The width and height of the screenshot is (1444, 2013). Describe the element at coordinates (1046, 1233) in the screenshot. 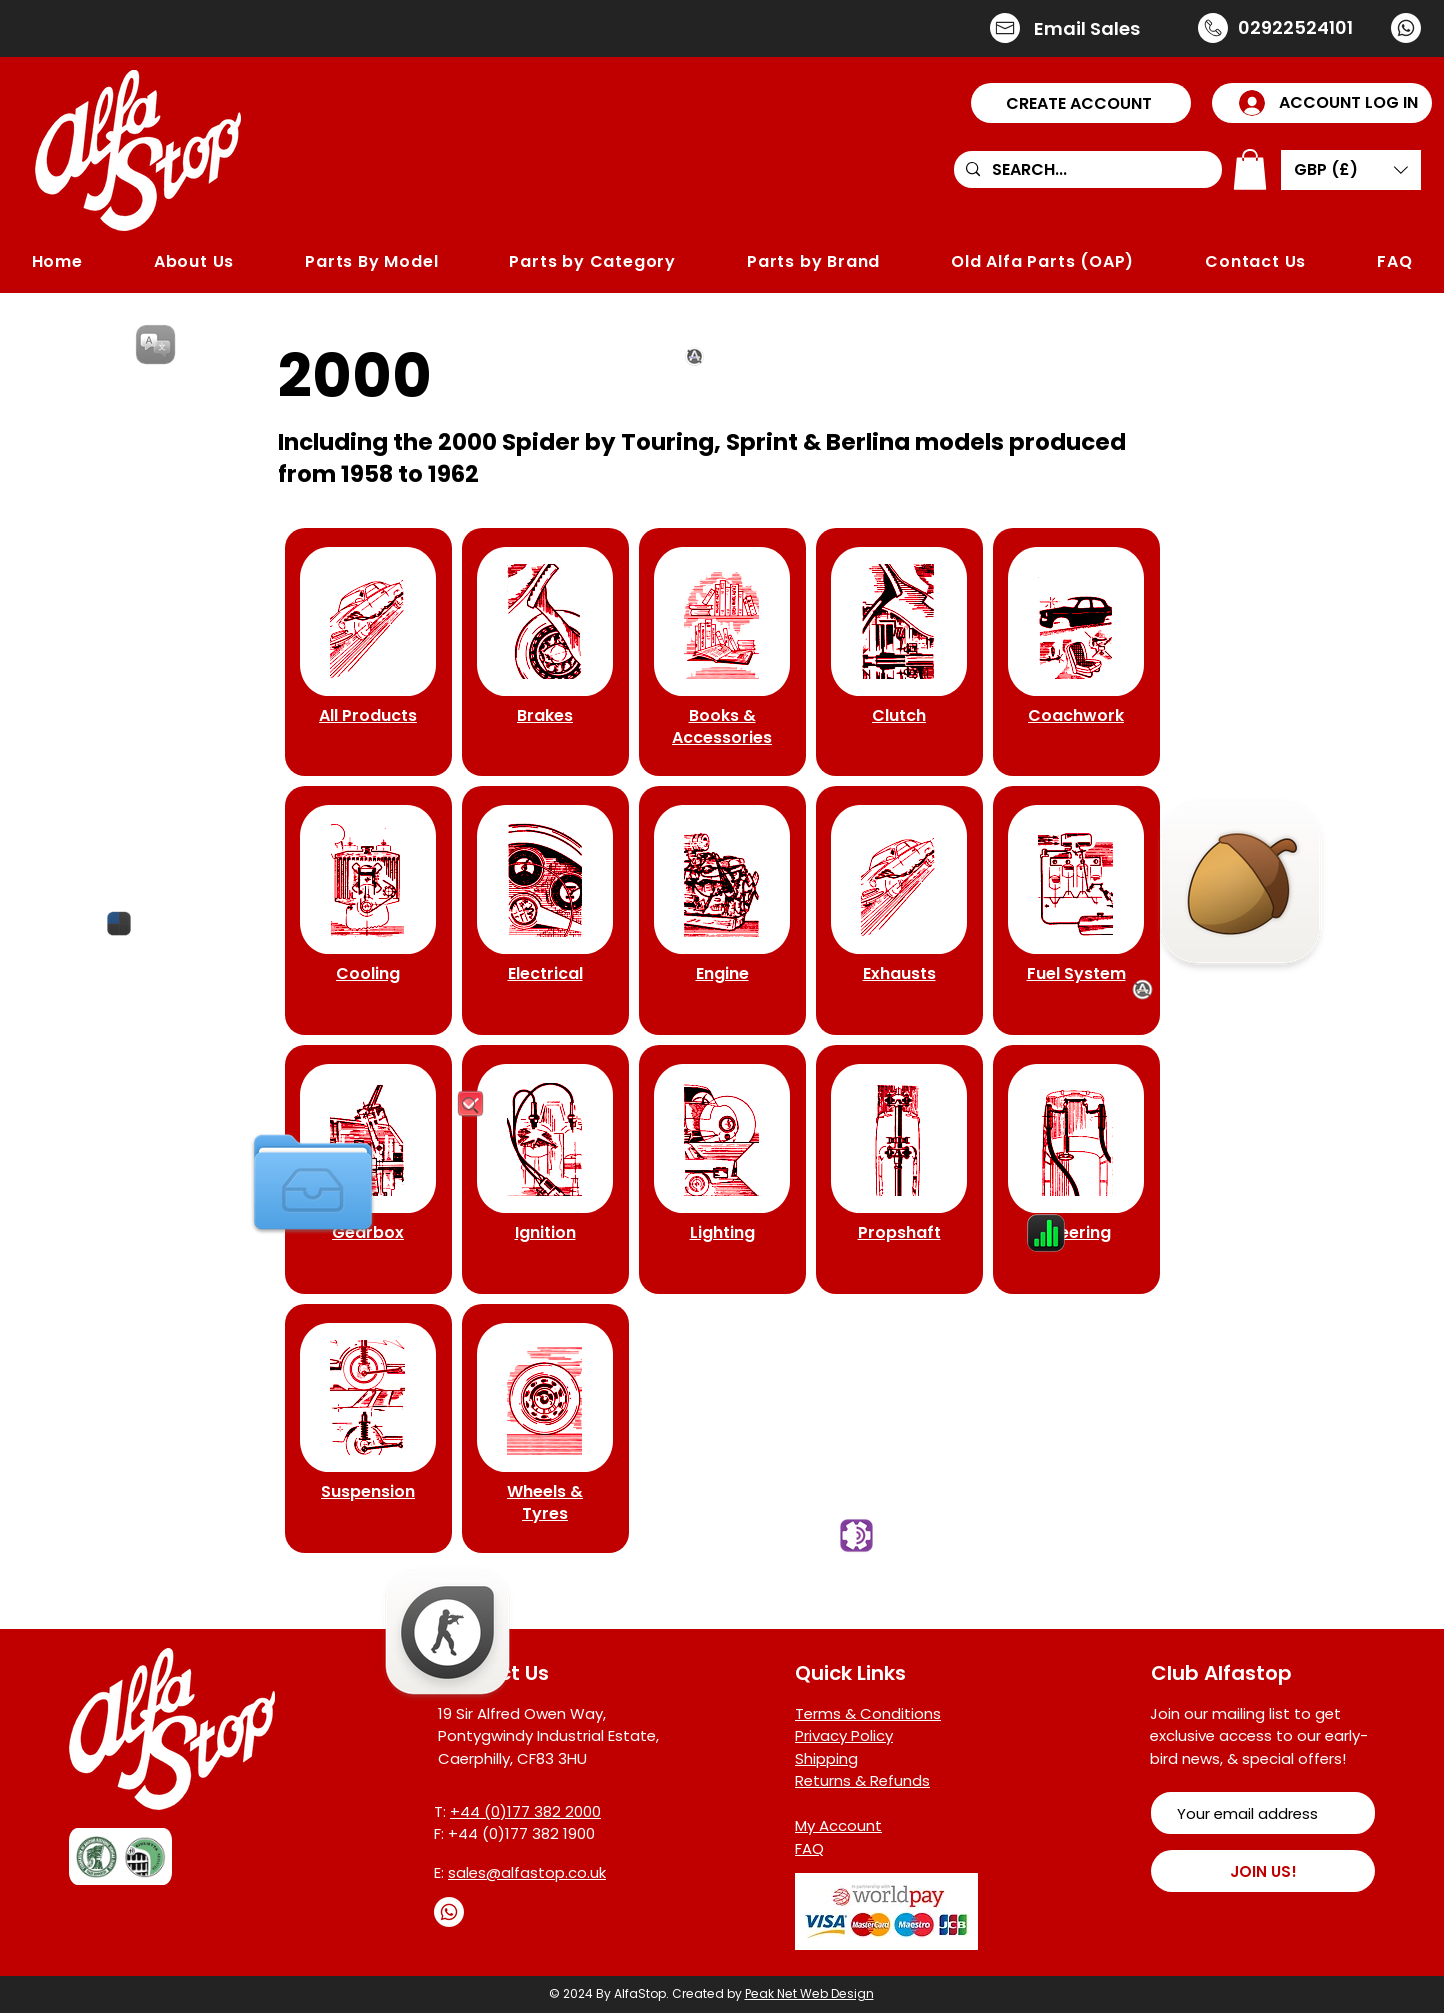

I see `open apple numbers spreadsheet app` at that location.